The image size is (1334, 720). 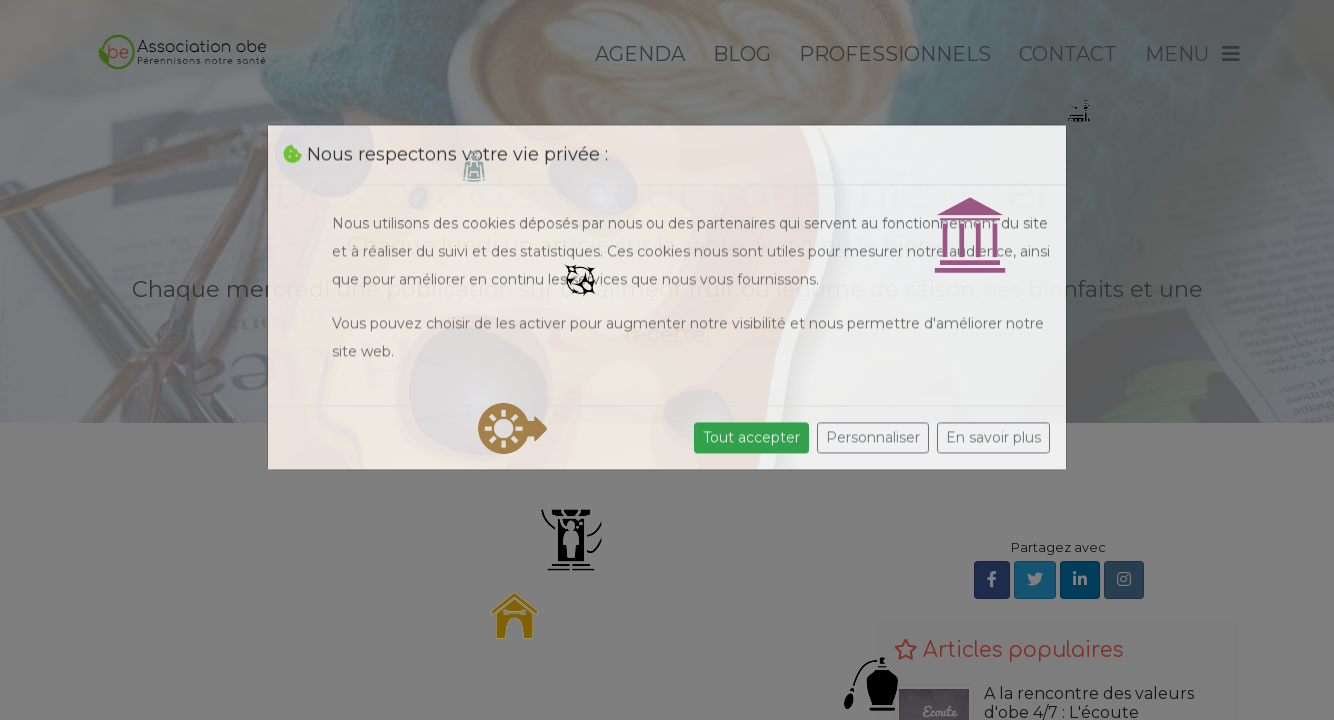 I want to click on browse hoodies or casual apparel, so click(x=474, y=166).